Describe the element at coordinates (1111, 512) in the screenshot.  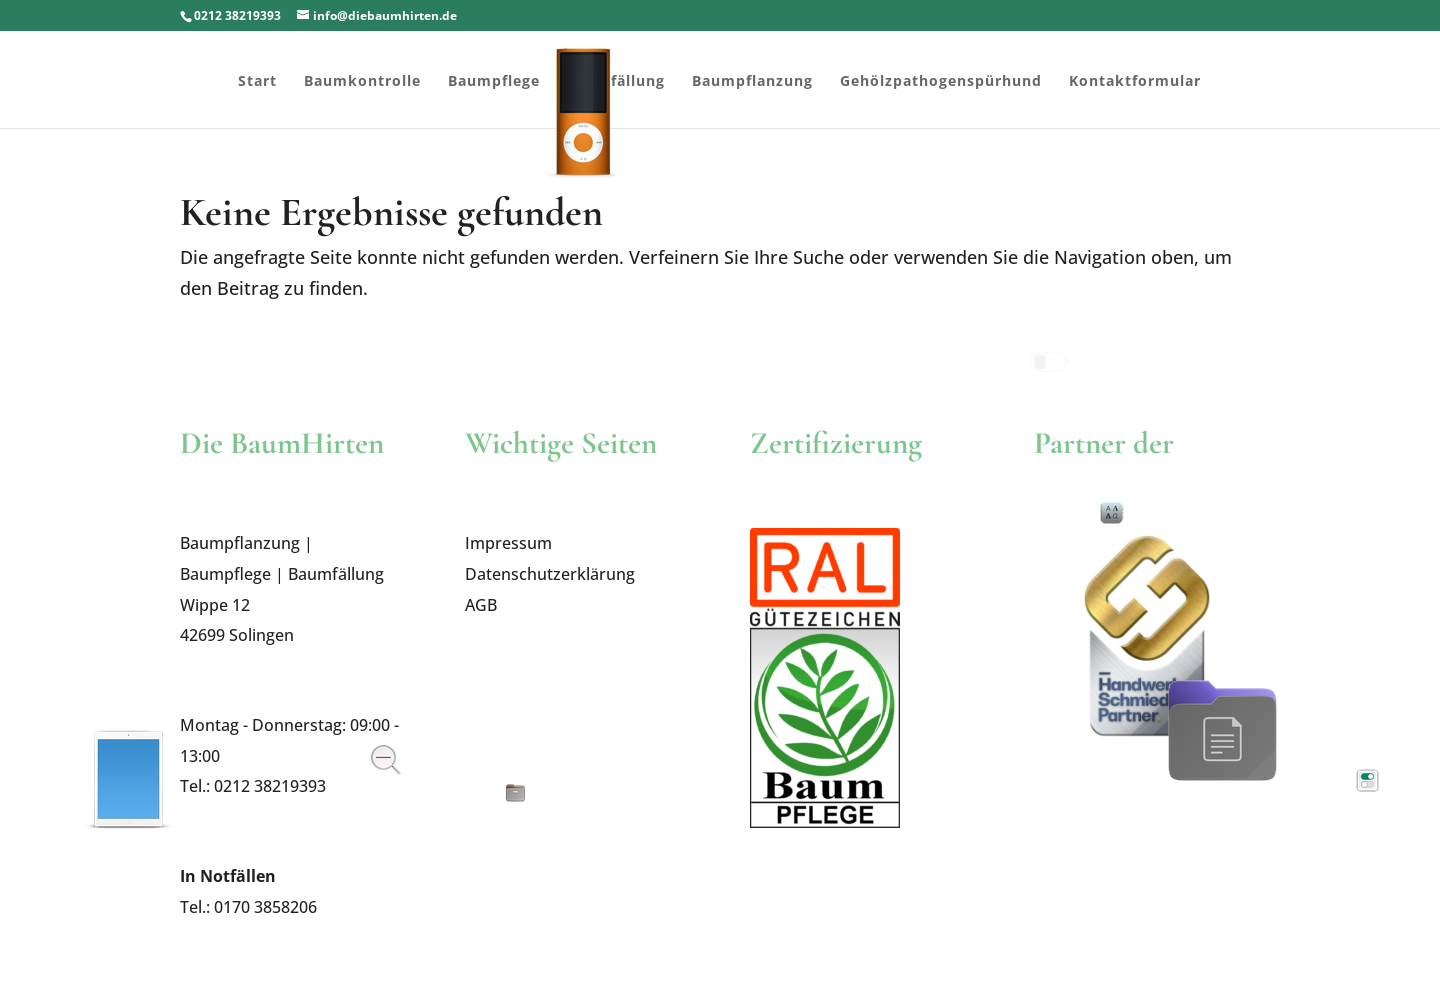
I see `open font book to manage installed fonts` at that location.